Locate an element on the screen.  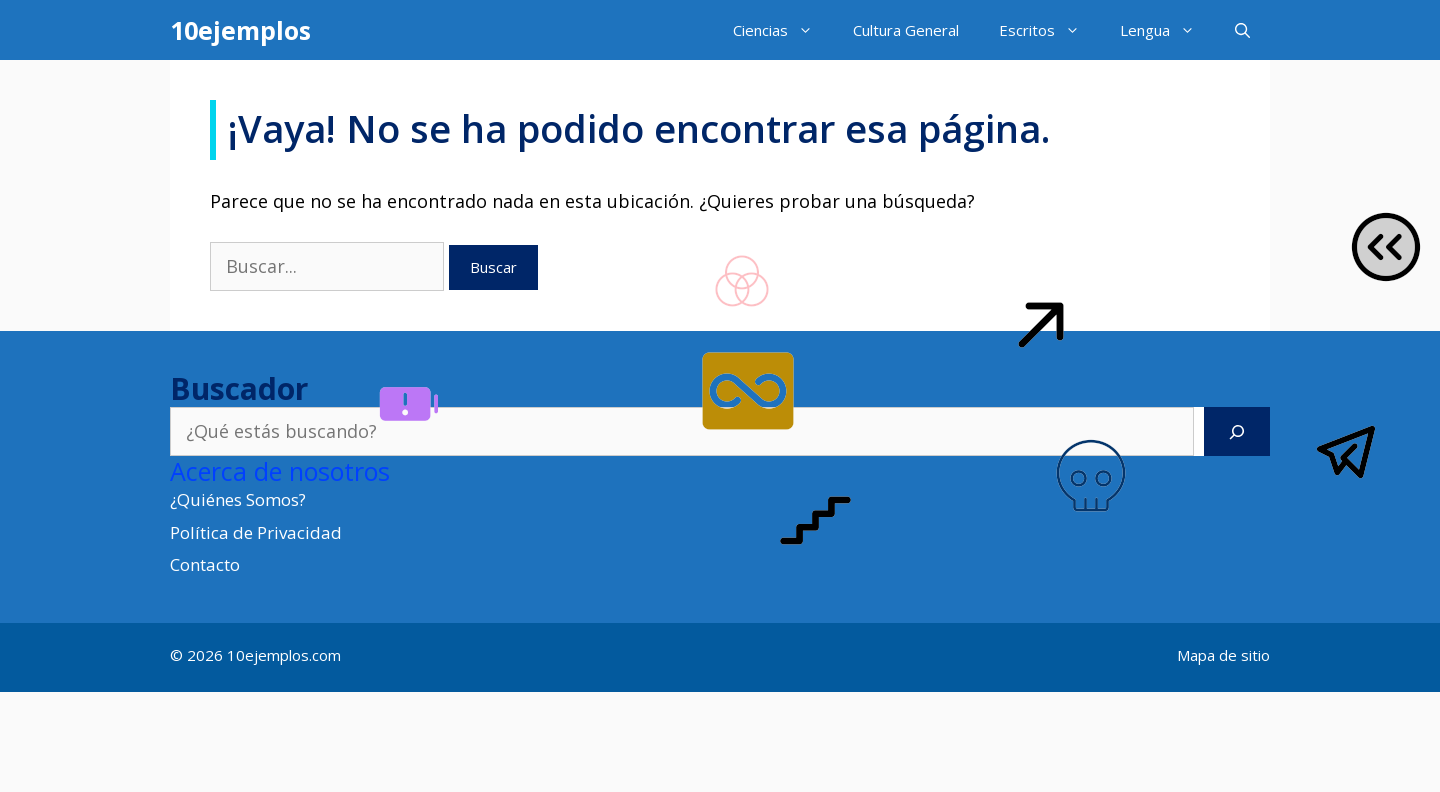
go back to the beginning is located at coordinates (1386, 247).